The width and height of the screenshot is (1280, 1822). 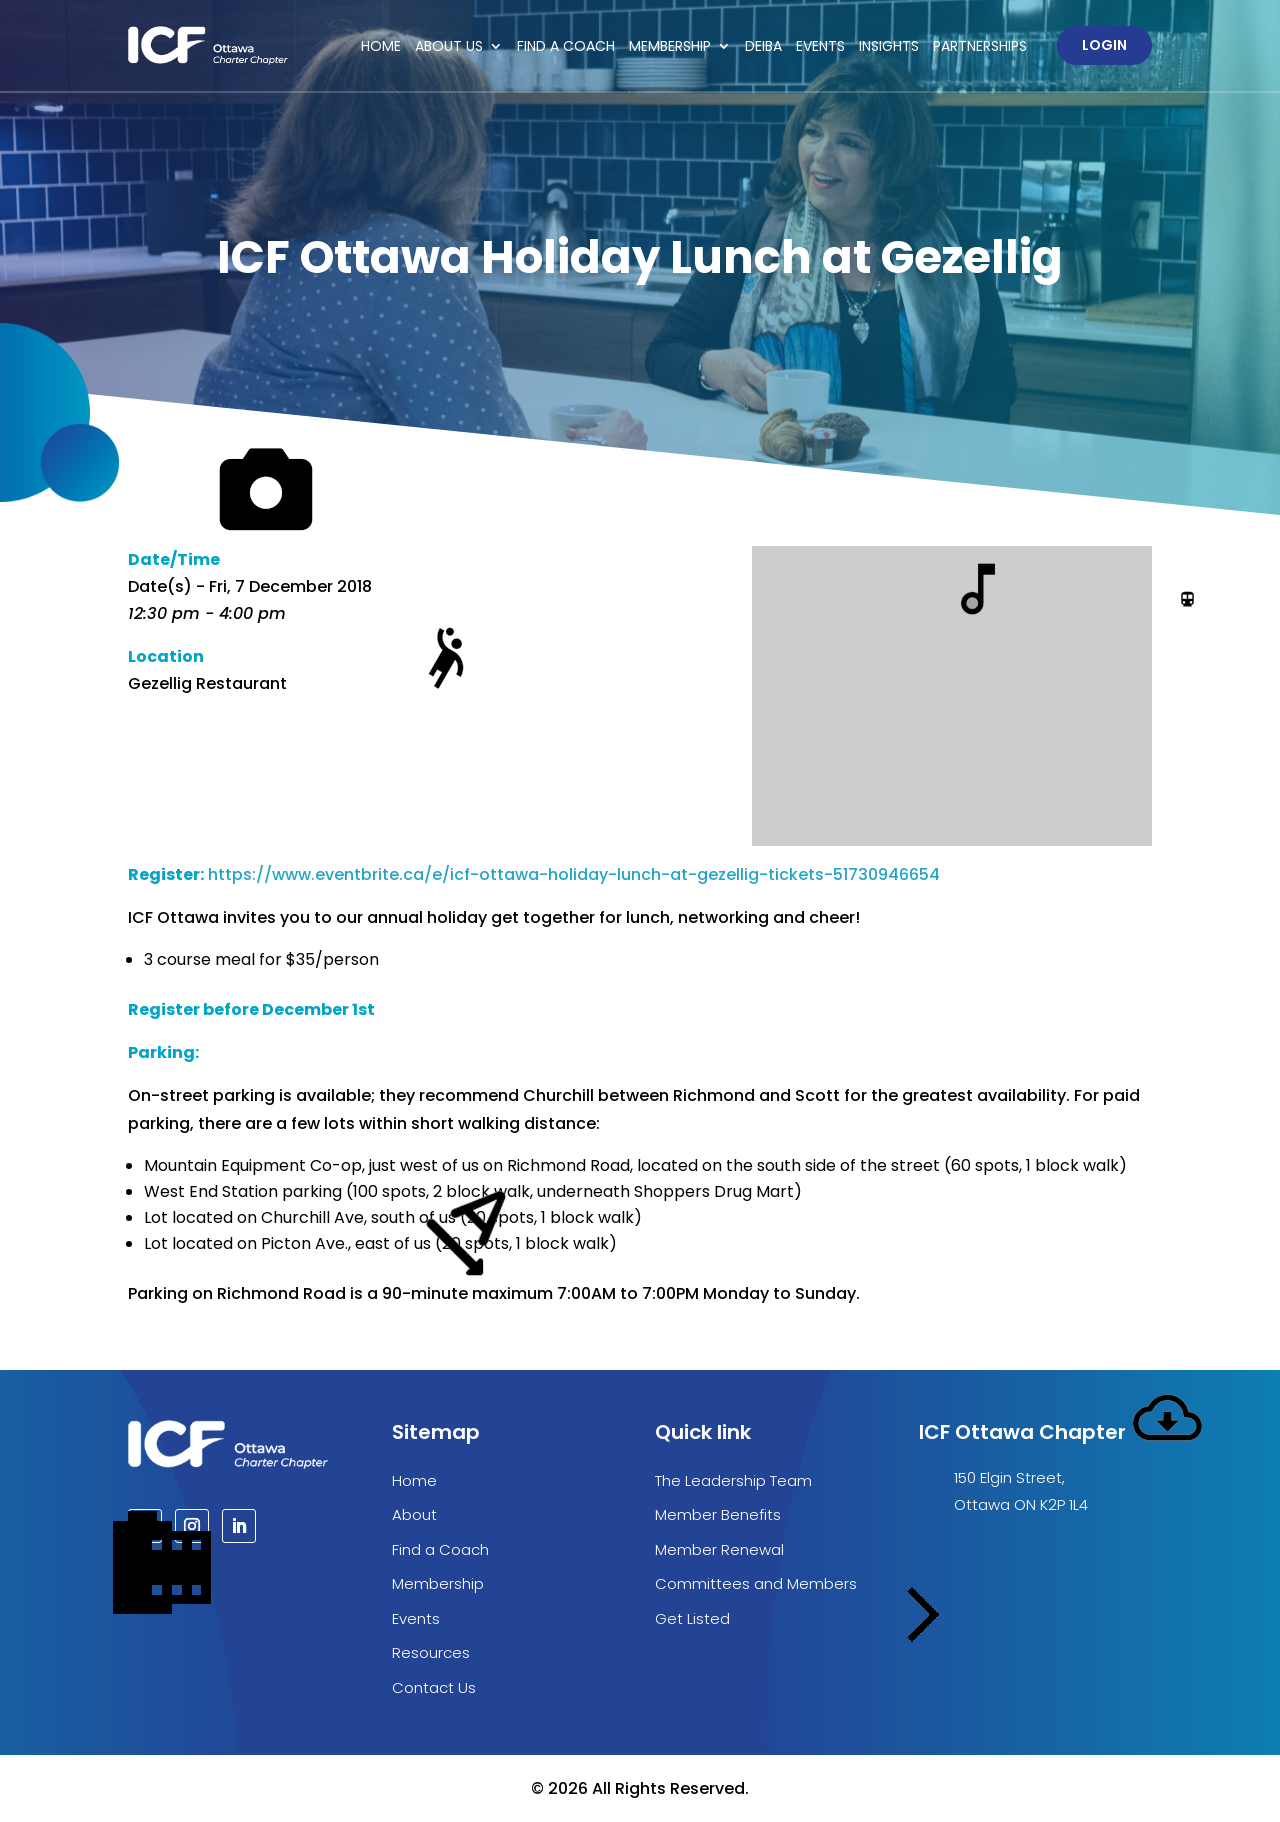 I want to click on download file from cloud storage, so click(x=1167, y=1417).